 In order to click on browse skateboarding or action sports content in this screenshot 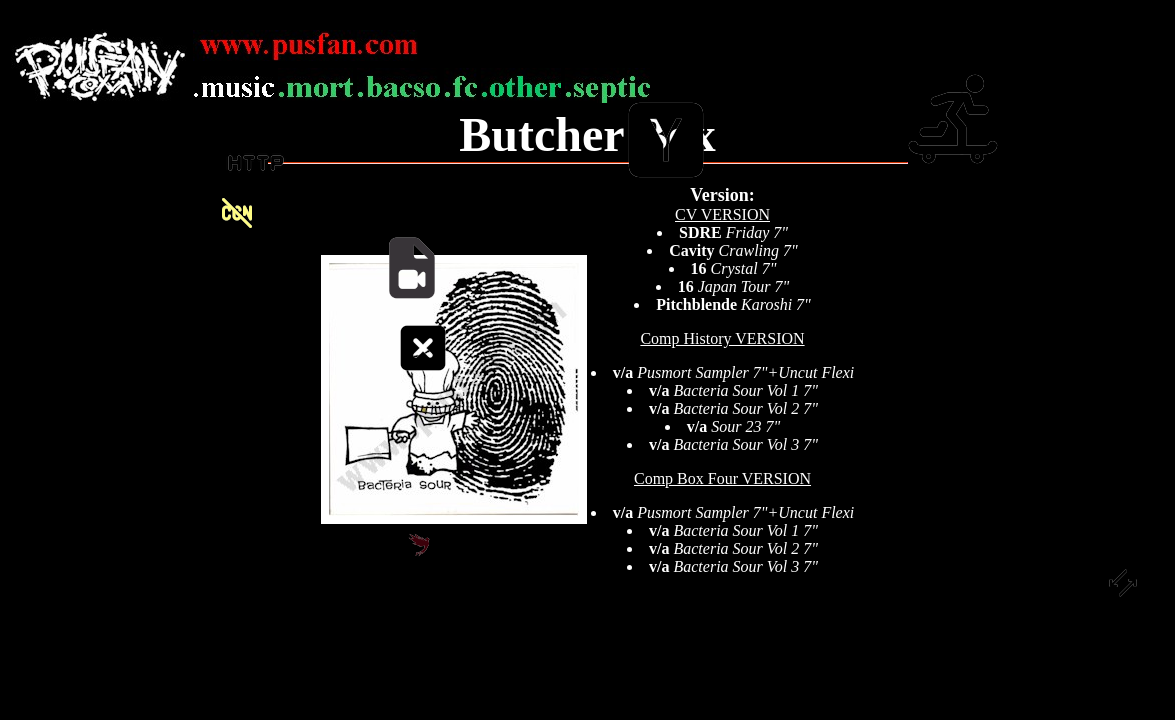, I will do `click(953, 119)`.